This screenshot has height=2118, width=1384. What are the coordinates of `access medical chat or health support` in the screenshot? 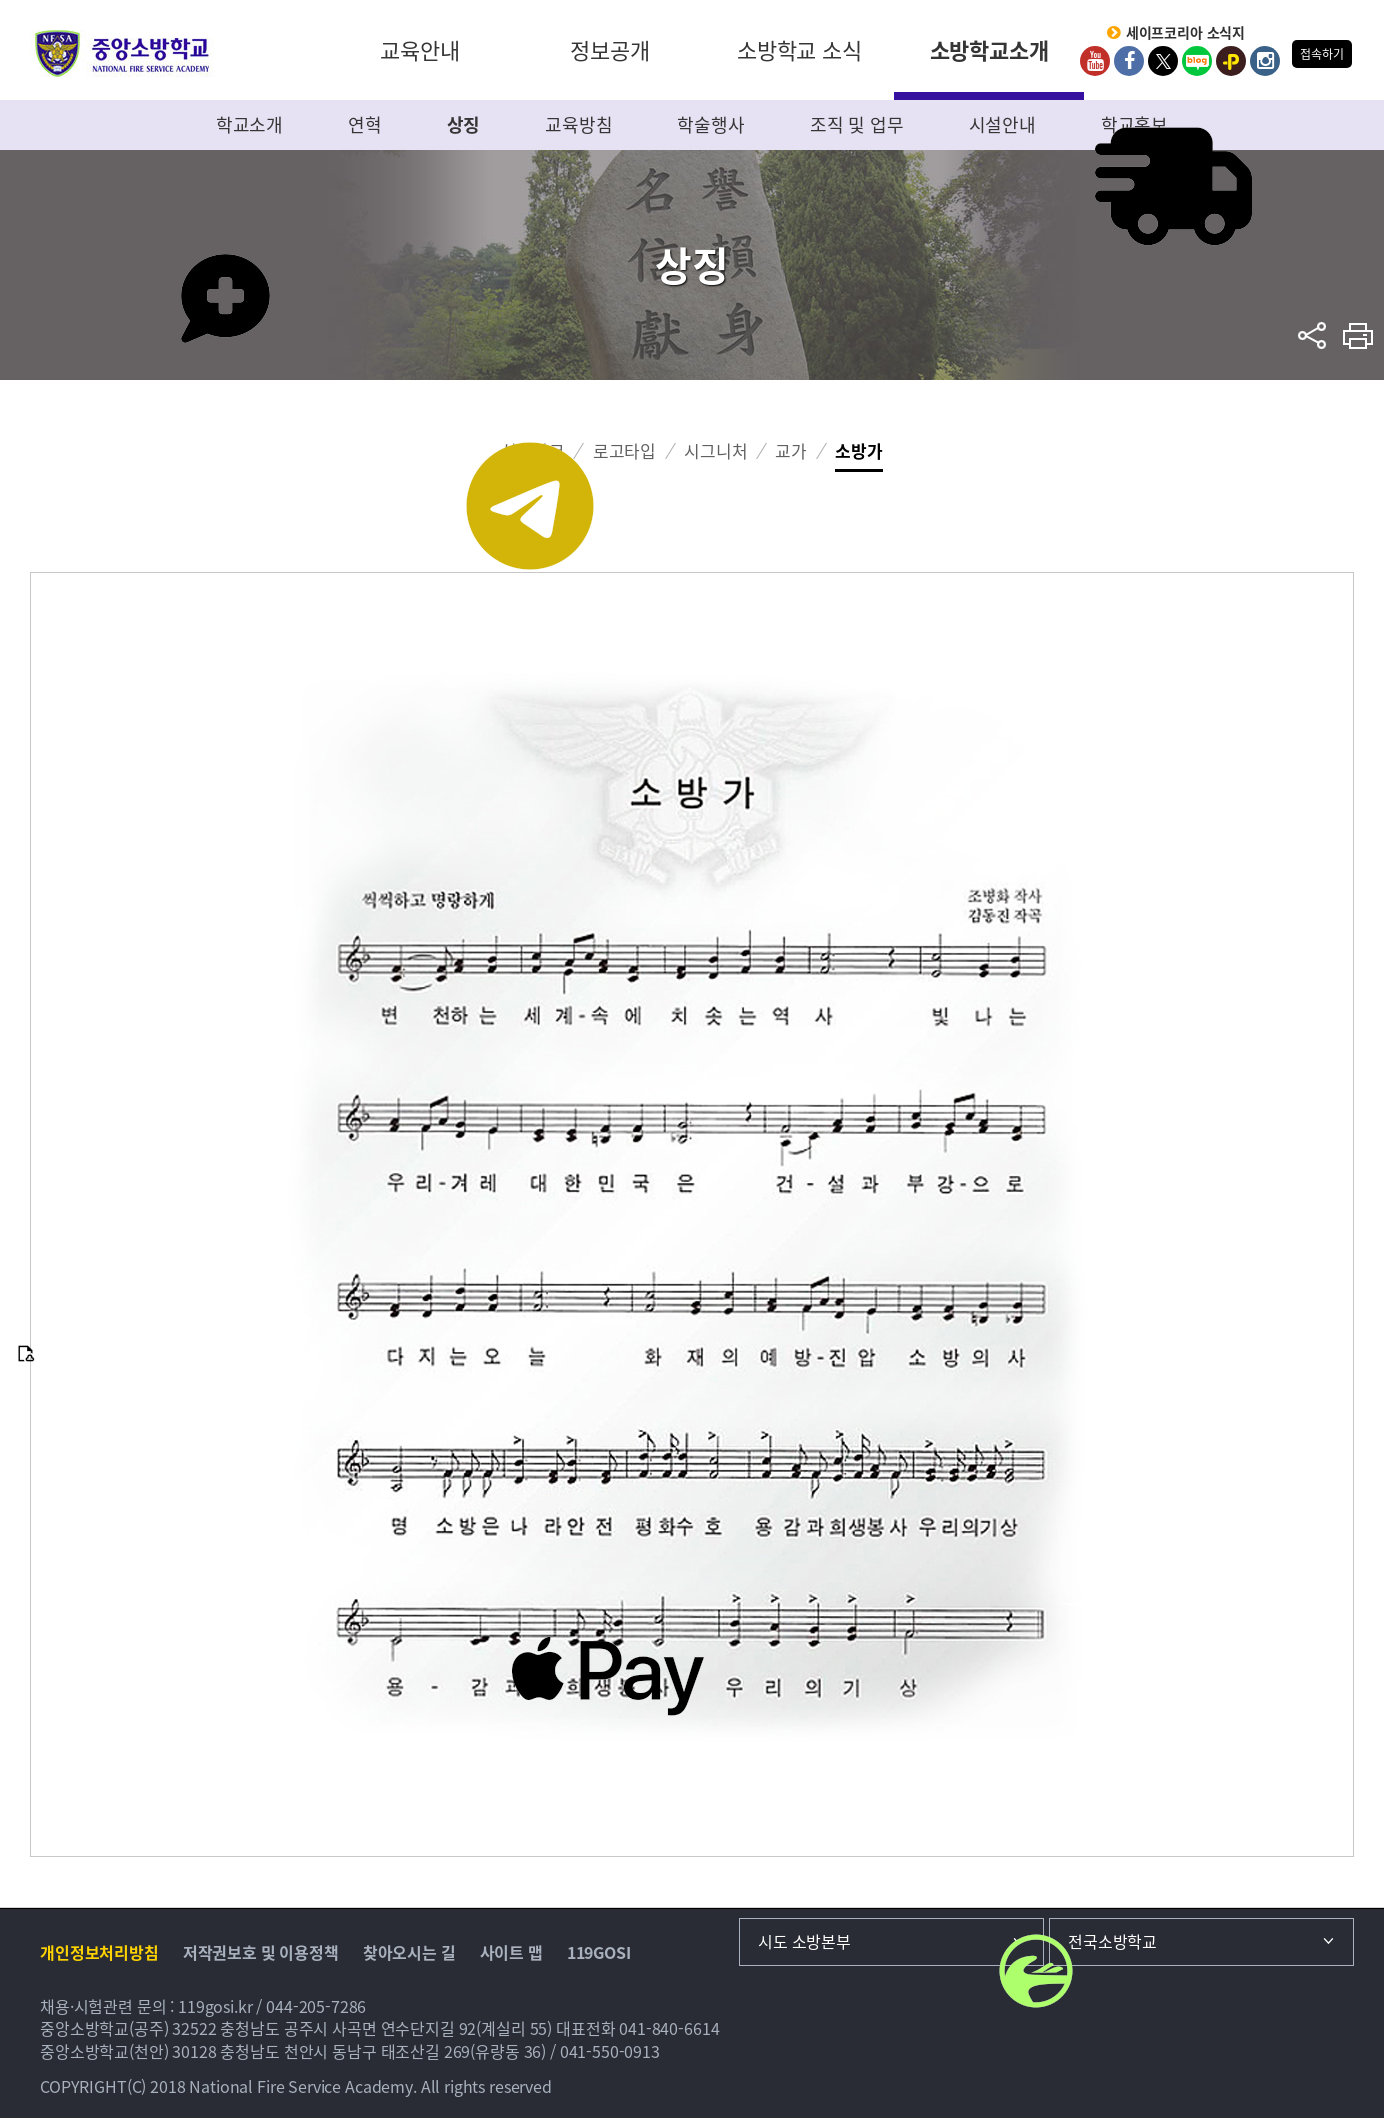 It's located at (225, 298).